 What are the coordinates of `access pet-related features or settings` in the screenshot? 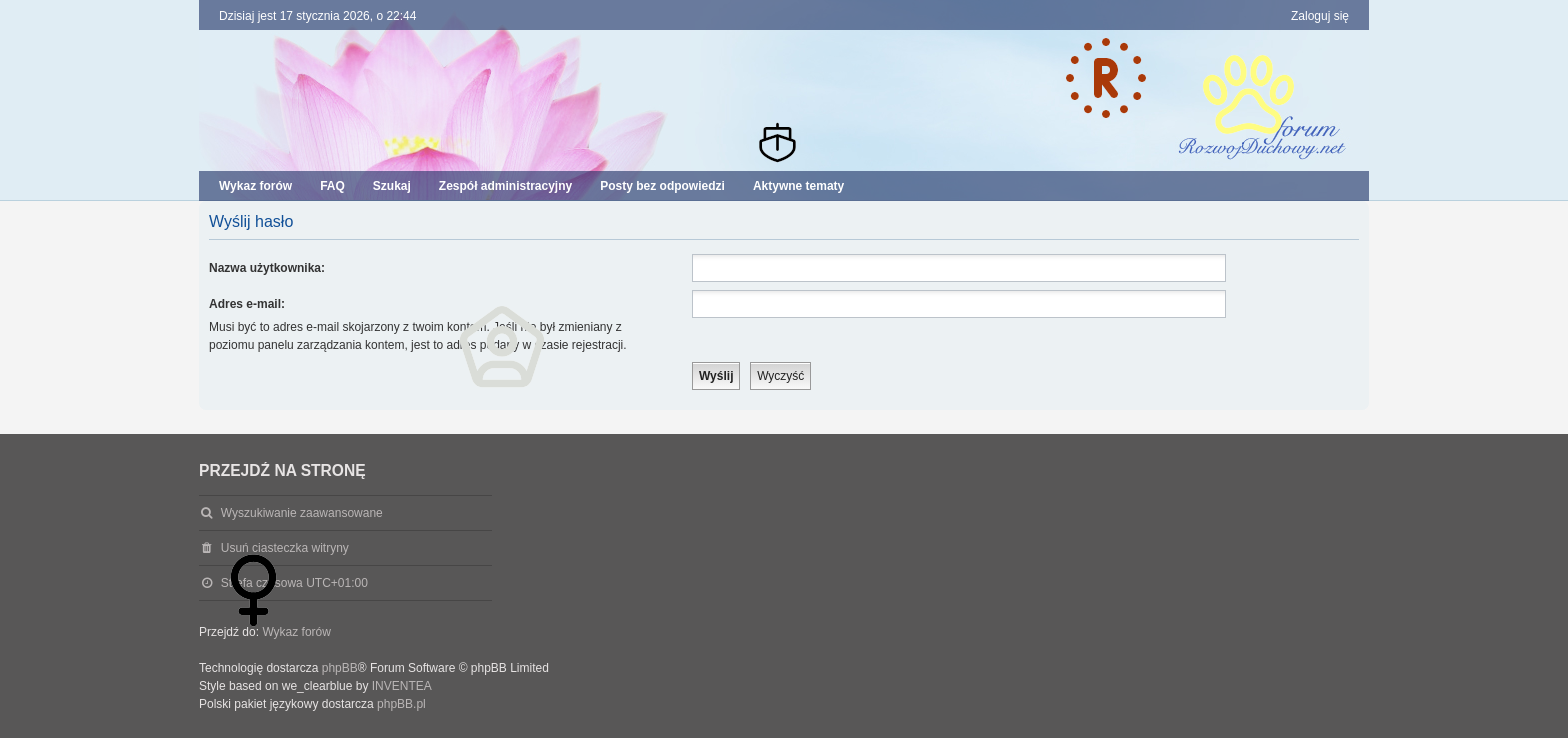 It's located at (1248, 94).